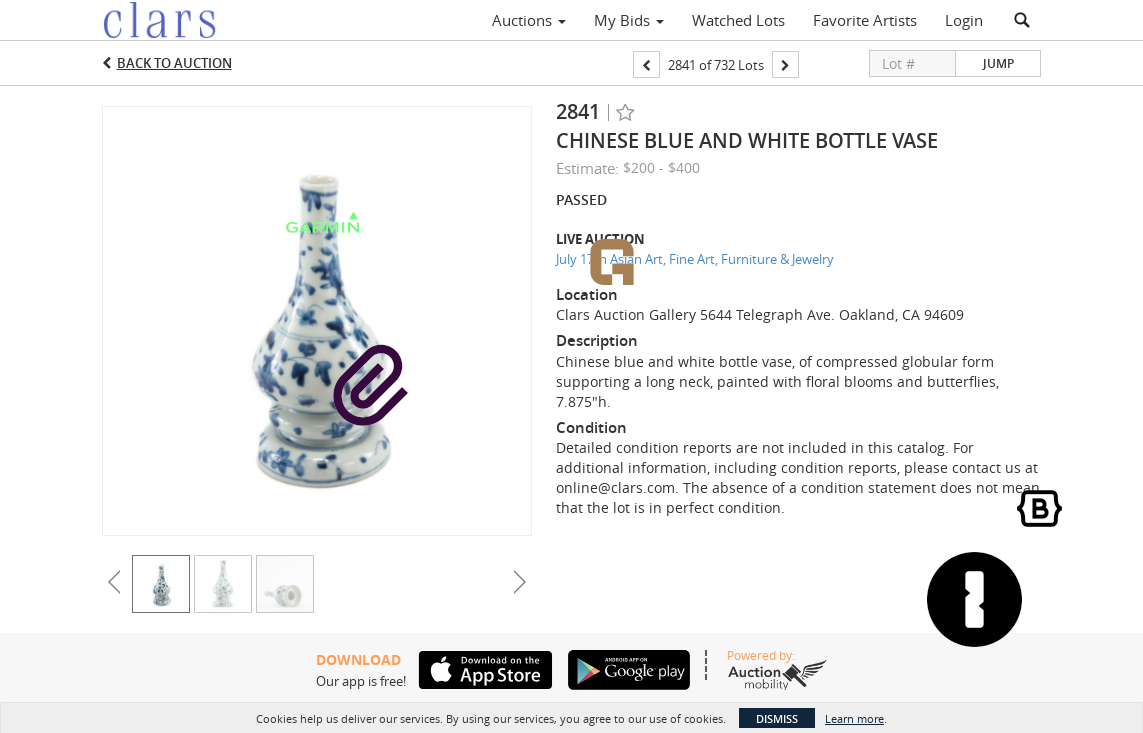  What do you see at coordinates (372, 387) in the screenshot?
I see `attach a file to your message` at bounding box center [372, 387].